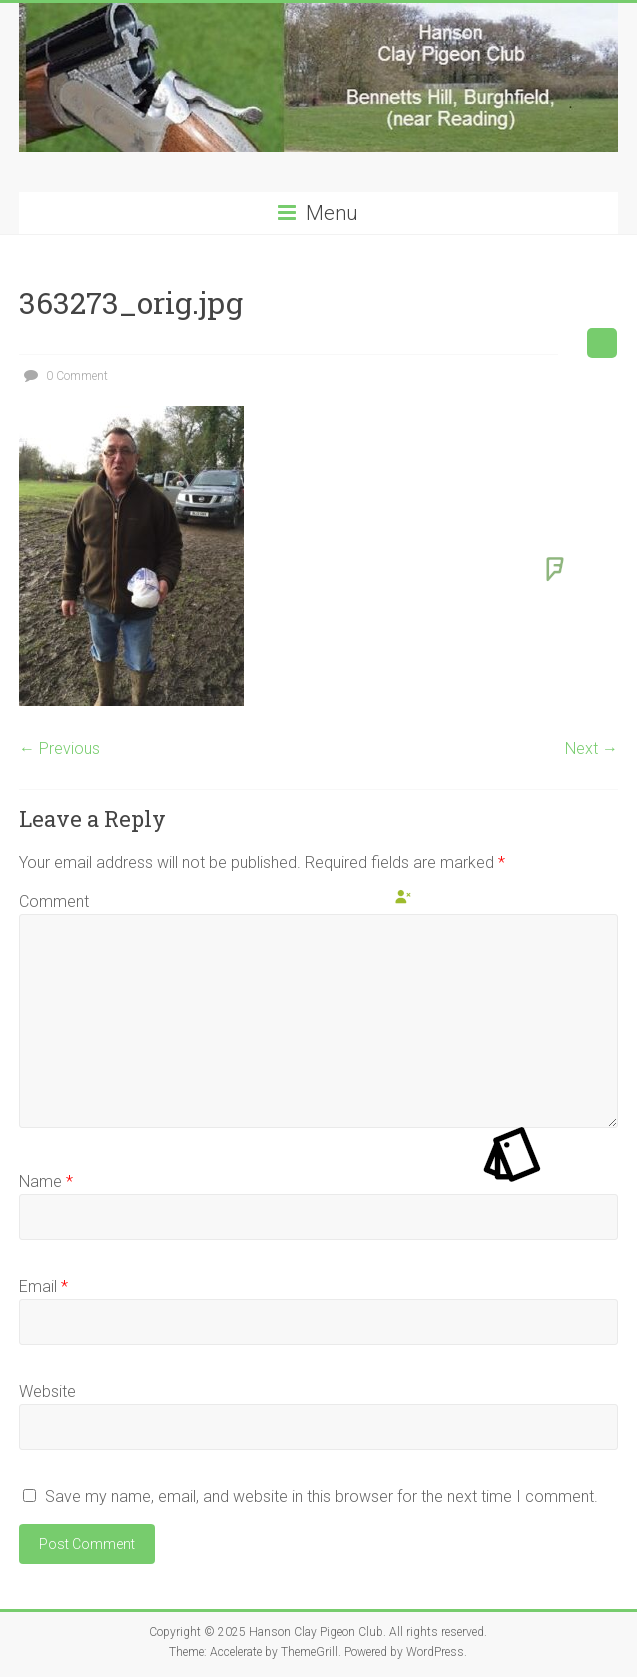  I want to click on remove a user from the list, so click(402, 896).